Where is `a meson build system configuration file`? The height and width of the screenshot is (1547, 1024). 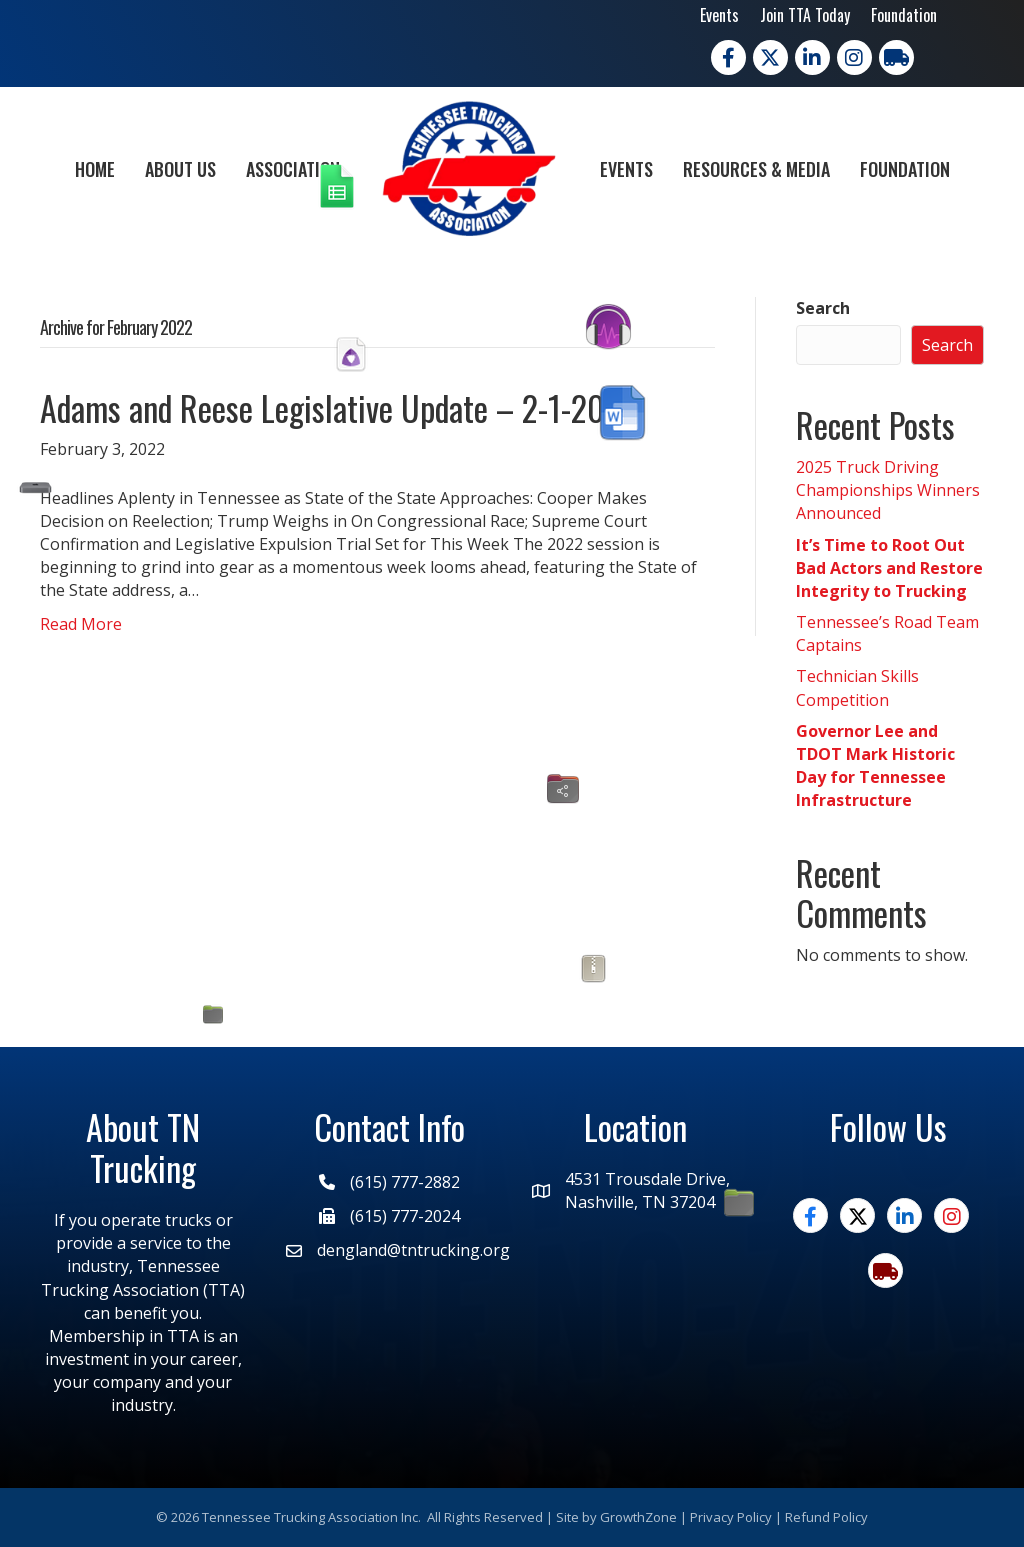
a meson build system configuration file is located at coordinates (351, 354).